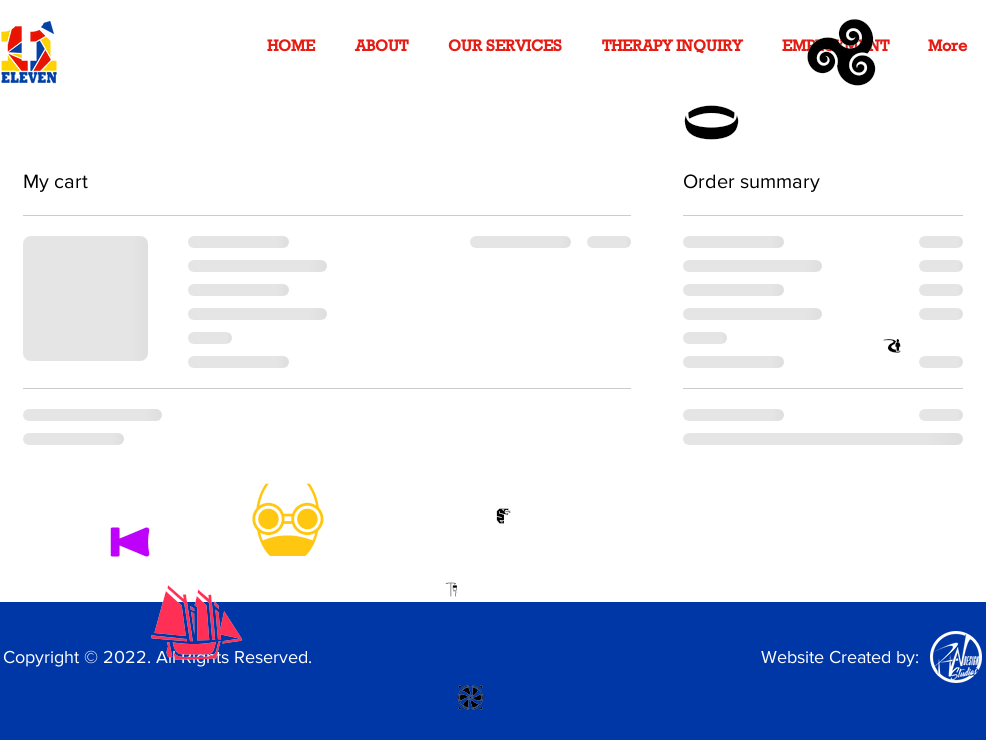  I want to click on start your journey or adventure, so click(892, 345).